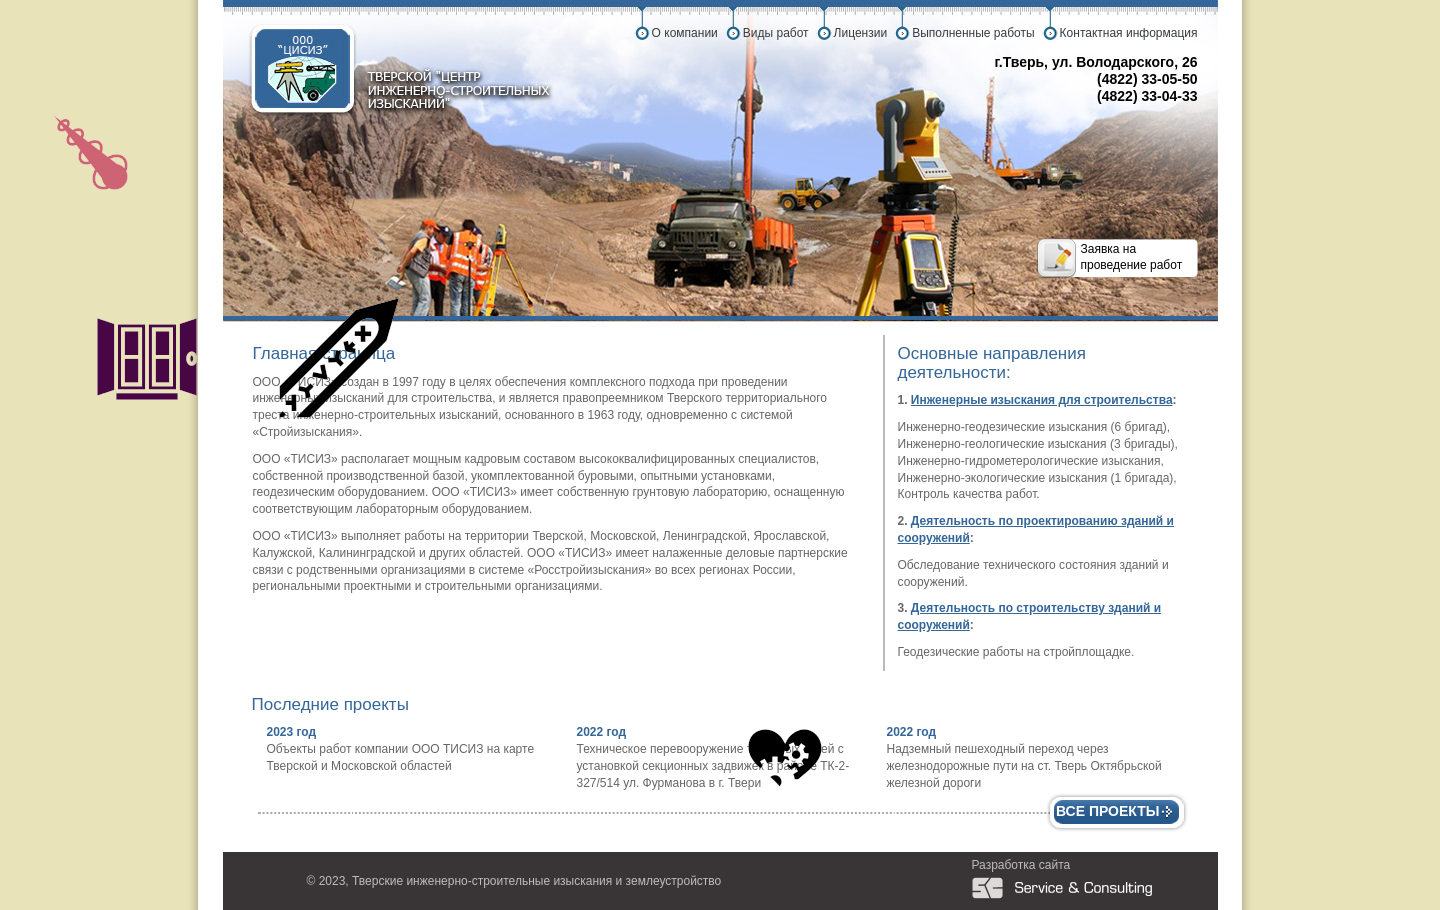 The width and height of the screenshot is (1440, 910). Describe the element at coordinates (90, 152) in the screenshot. I see `equip or select a beam weapon` at that location.